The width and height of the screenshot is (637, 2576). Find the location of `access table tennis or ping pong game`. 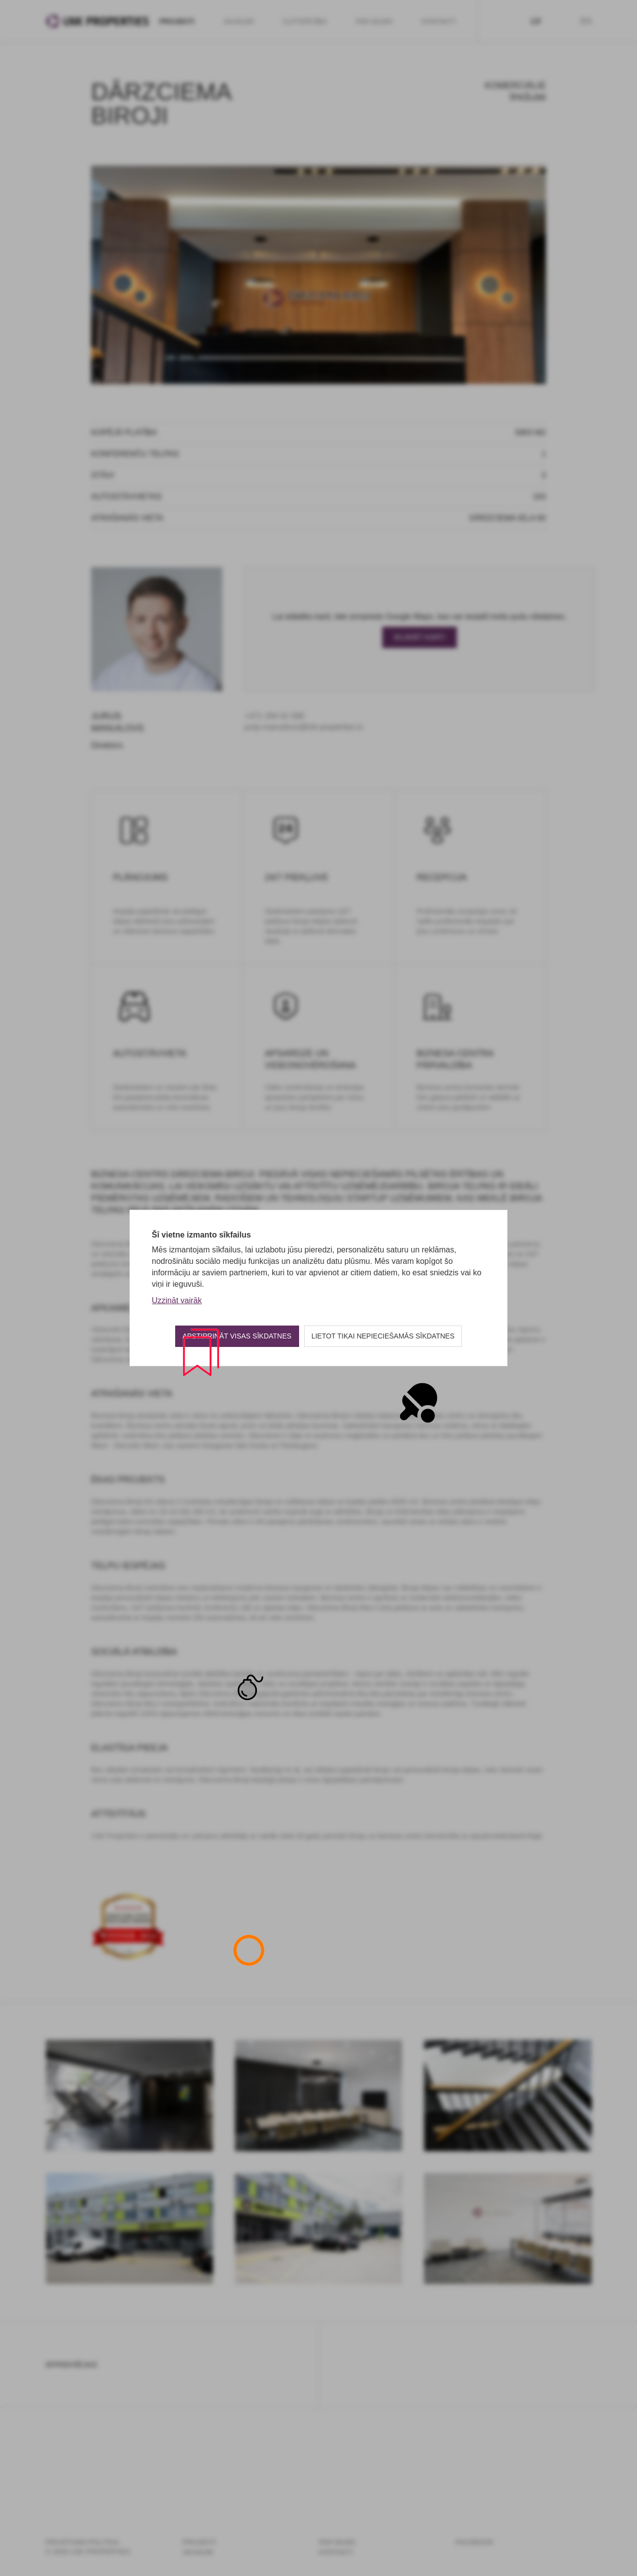

access table tennis or ping pong game is located at coordinates (419, 1402).